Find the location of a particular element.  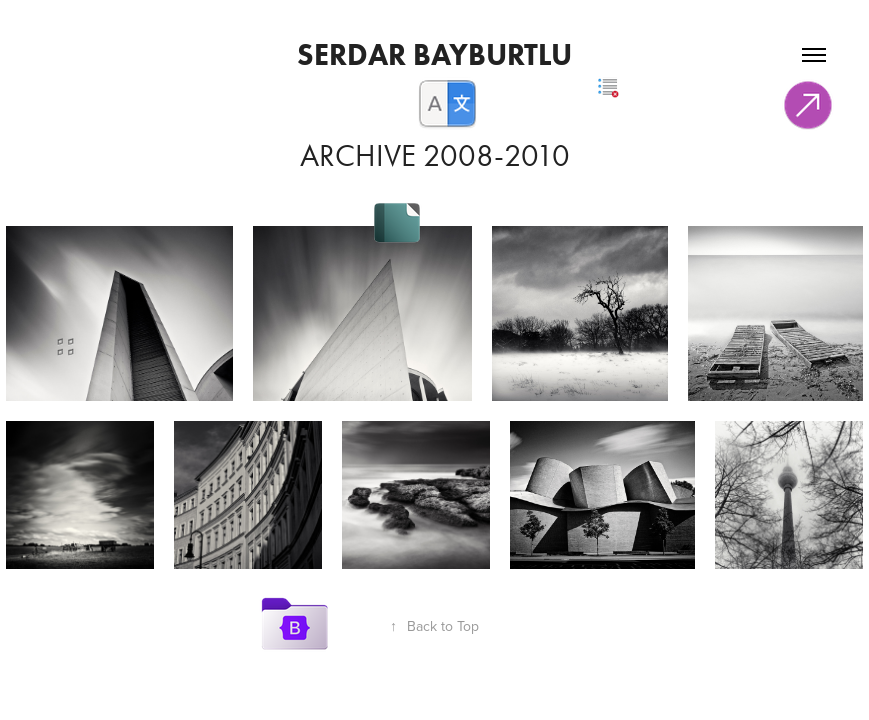

enable grid arrangement for desktop items is located at coordinates (65, 347).